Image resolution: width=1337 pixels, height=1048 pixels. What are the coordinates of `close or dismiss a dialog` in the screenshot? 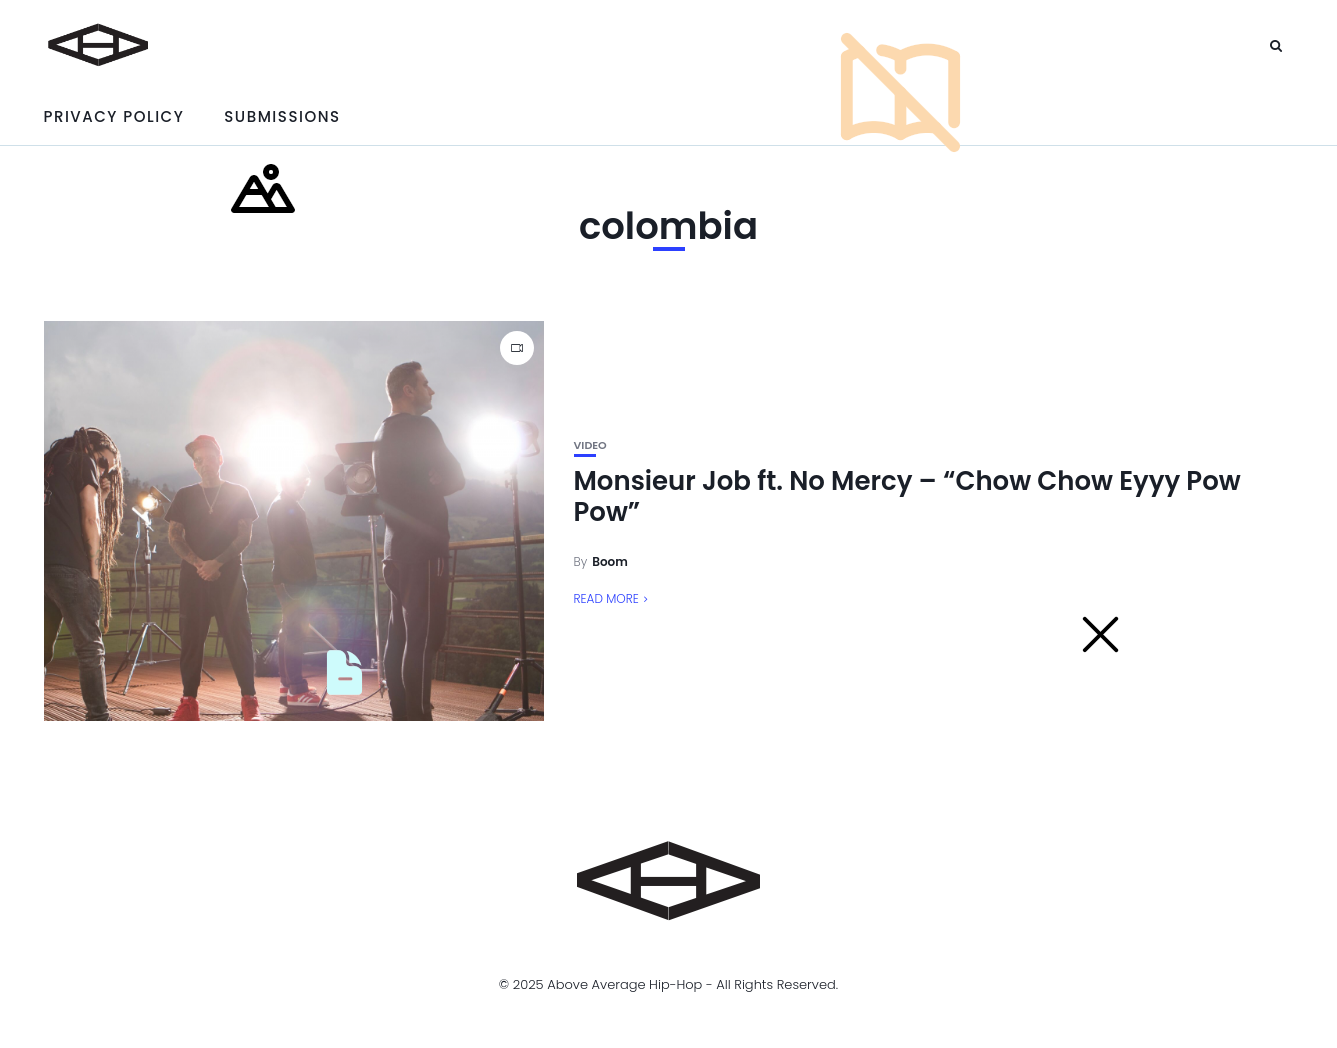 It's located at (1100, 634).